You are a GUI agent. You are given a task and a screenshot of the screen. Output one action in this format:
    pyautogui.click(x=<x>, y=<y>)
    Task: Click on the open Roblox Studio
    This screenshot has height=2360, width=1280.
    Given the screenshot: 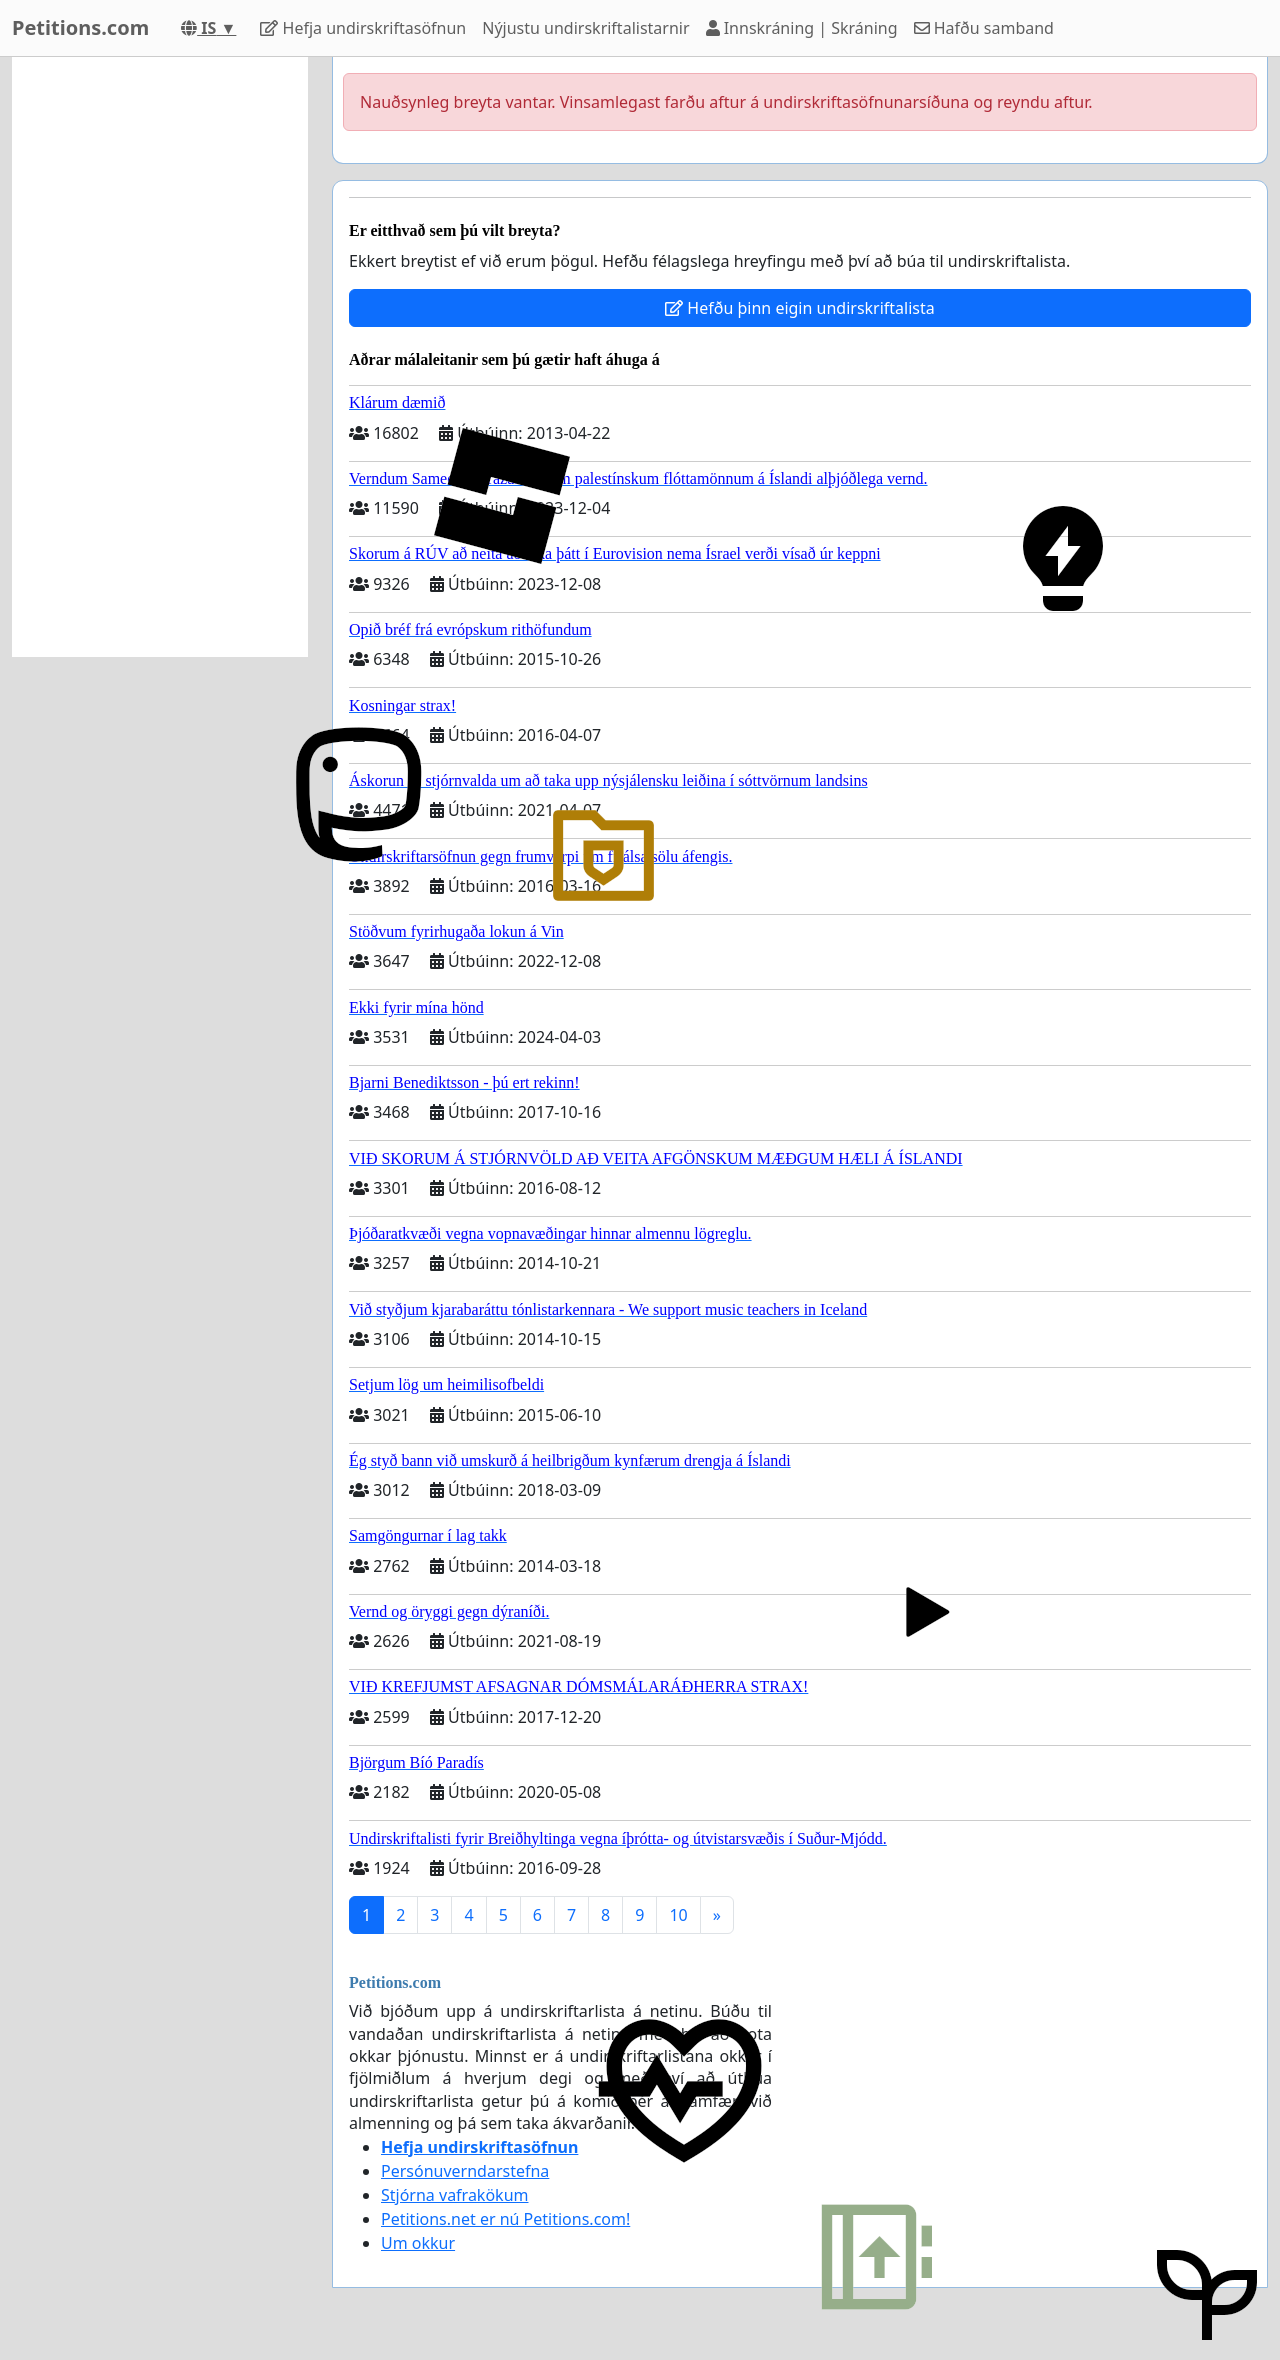 What is the action you would take?
    pyautogui.click(x=502, y=496)
    